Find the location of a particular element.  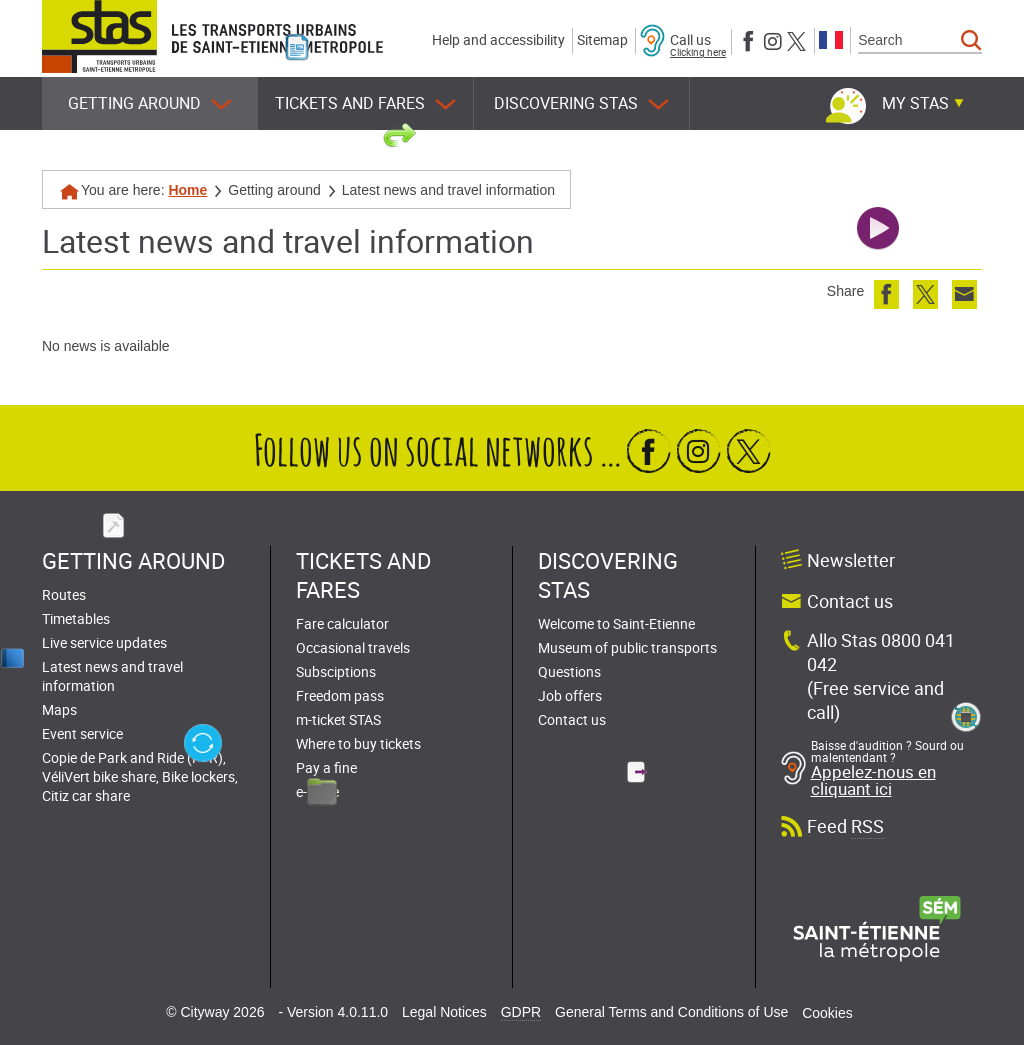

access the desktop folder is located at coordinates (12, 657).